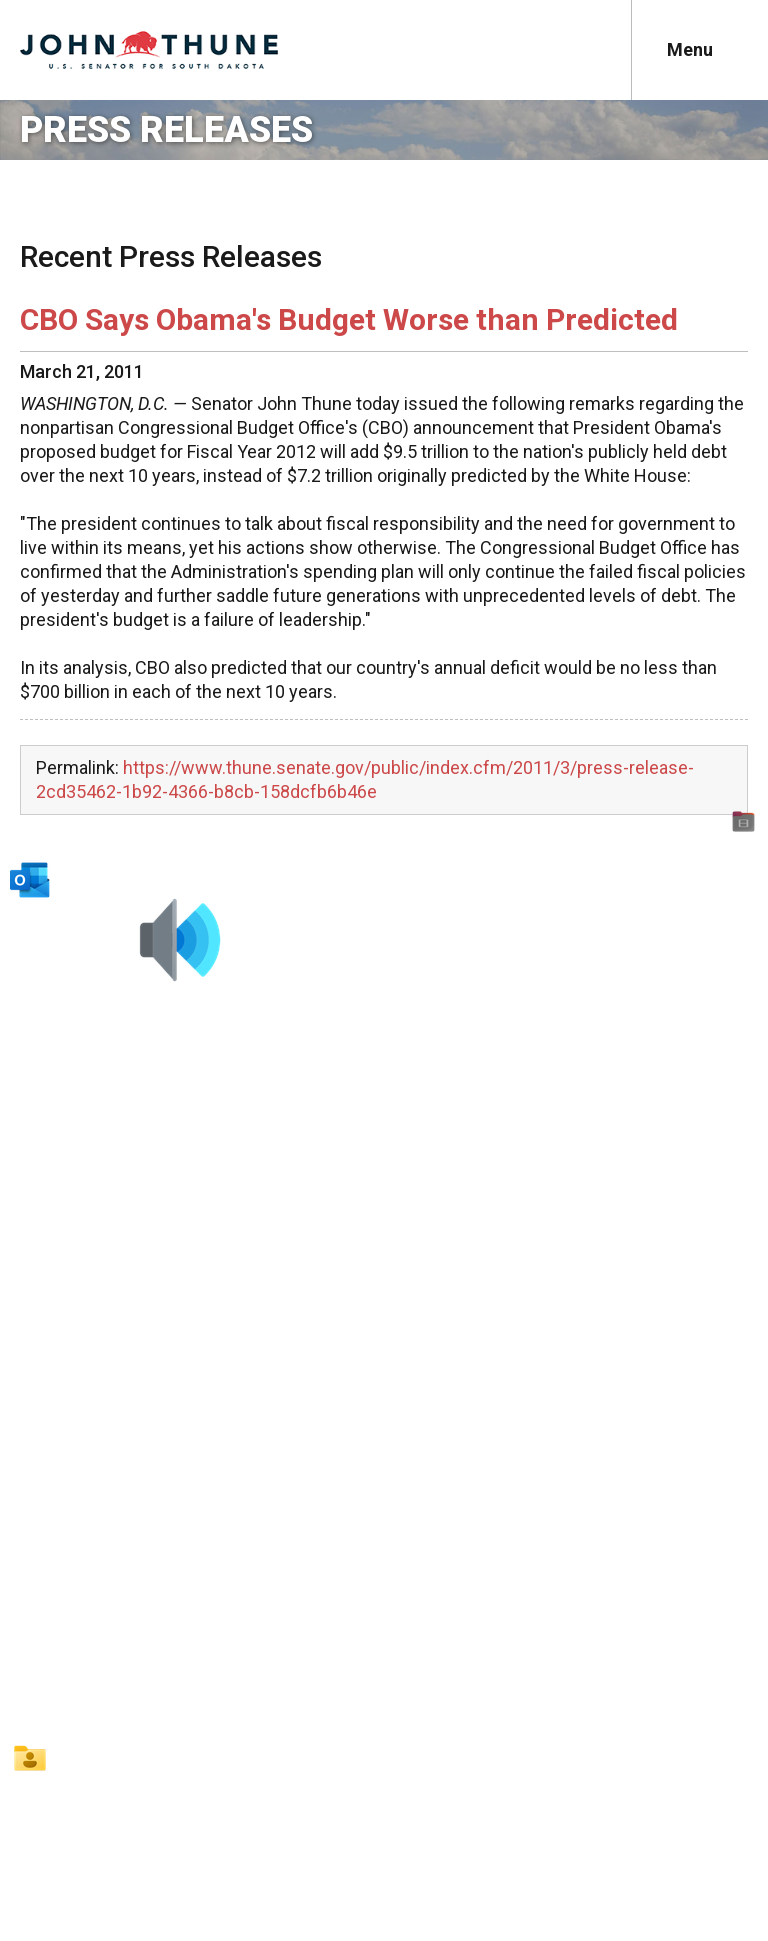 The height and width of the screenshot is (1941, 768). What do you see at coordinates (30, 880) in the screenshot?
I see `open Microsoft Outlook email app` at bounding box center [30, 880].